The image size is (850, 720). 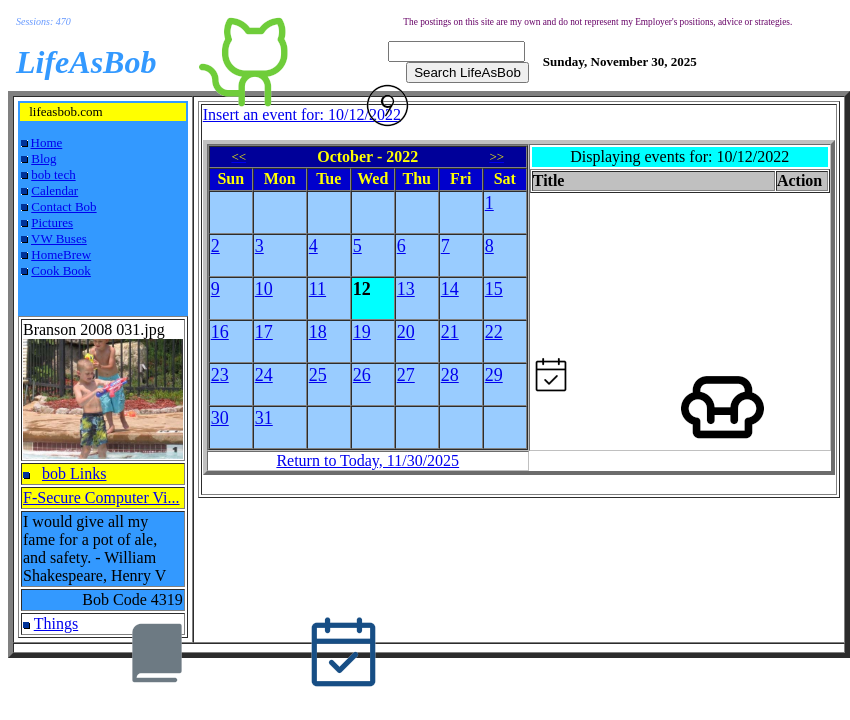 What do you see at coordinates (343, 654) in the screenshot?
I see `confirm or complete a scheduled event` at bounding box center [343, 654].